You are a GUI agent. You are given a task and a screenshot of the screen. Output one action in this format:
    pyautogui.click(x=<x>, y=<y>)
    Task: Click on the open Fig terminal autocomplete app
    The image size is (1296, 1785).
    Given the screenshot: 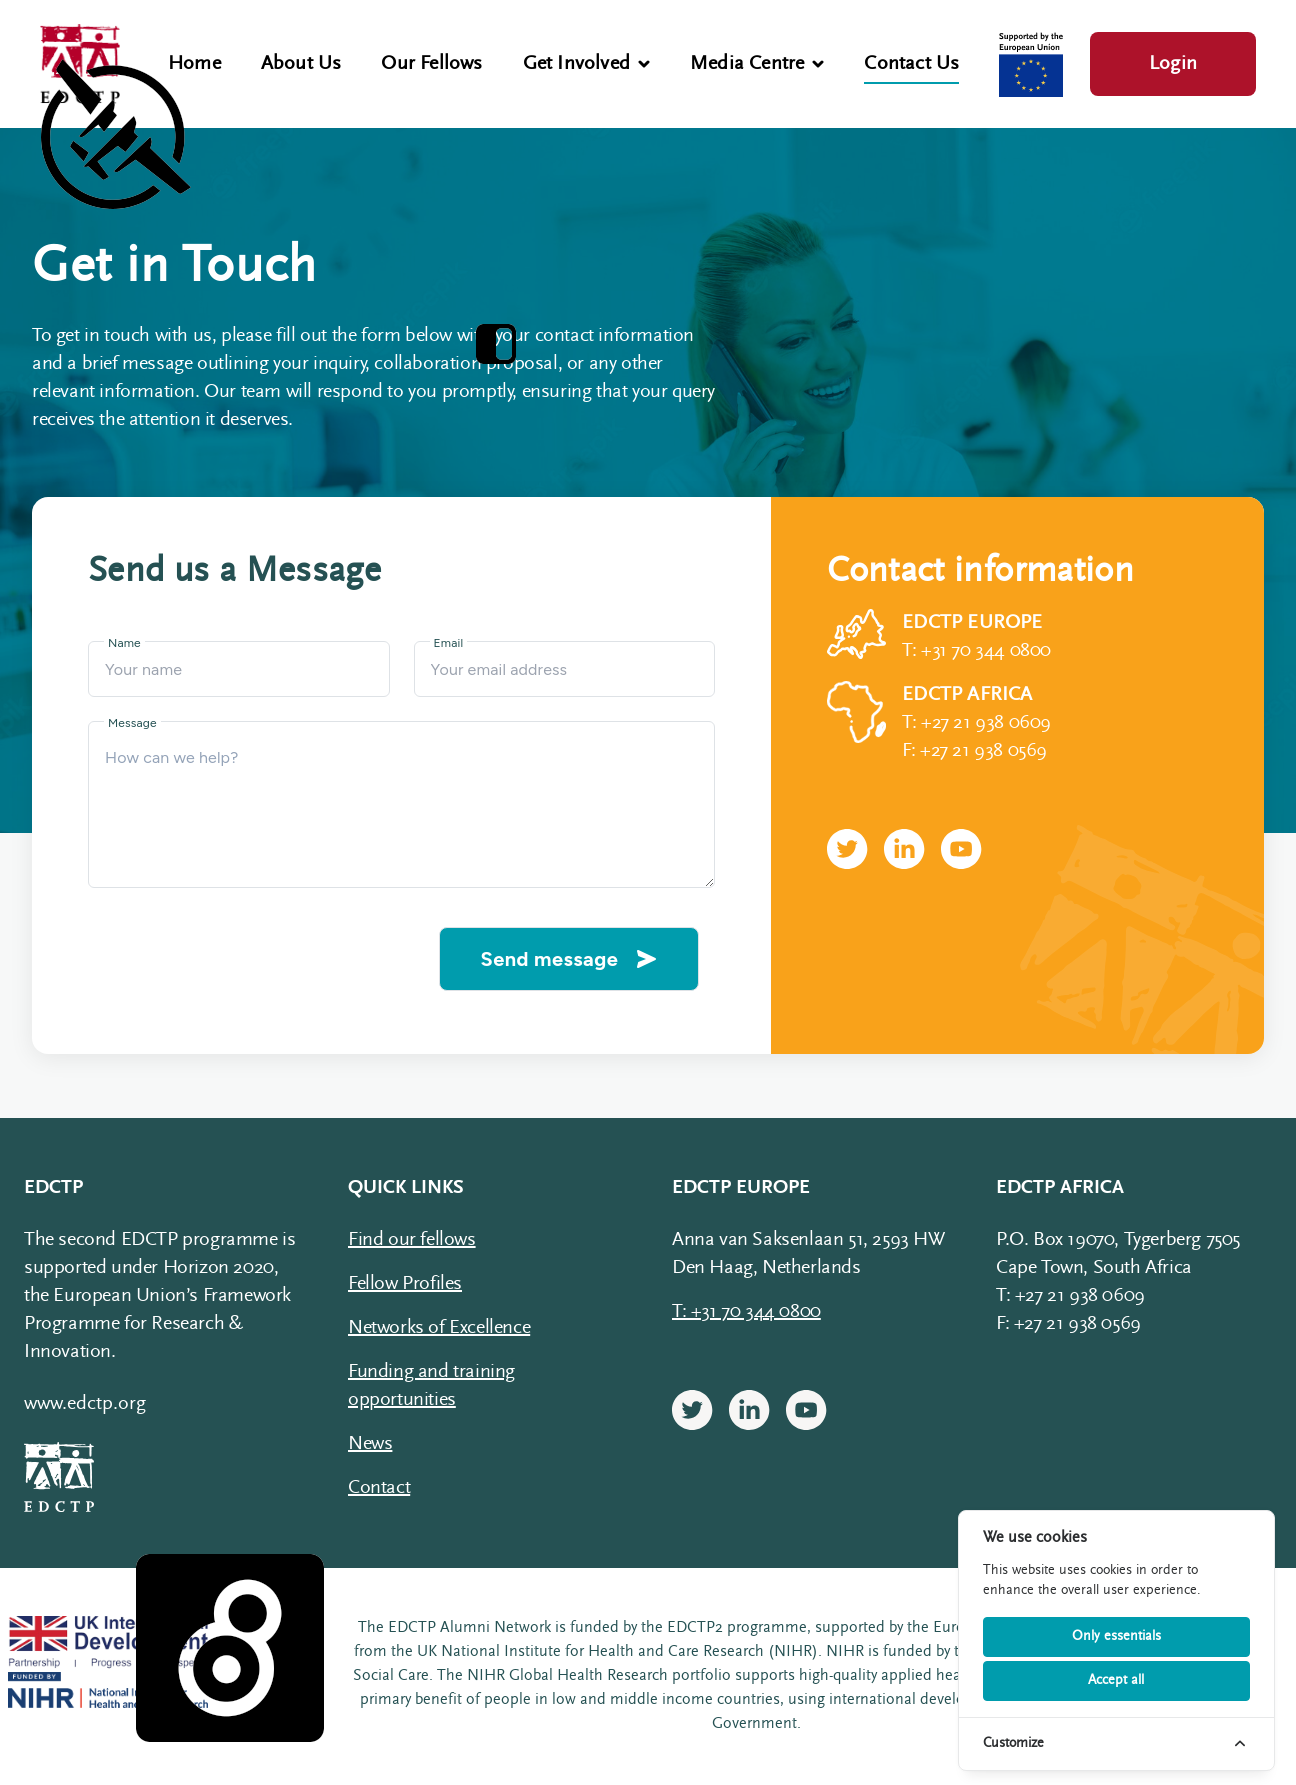 What is the action you would take?
    pyautogui.click(x=496, y=344)
    